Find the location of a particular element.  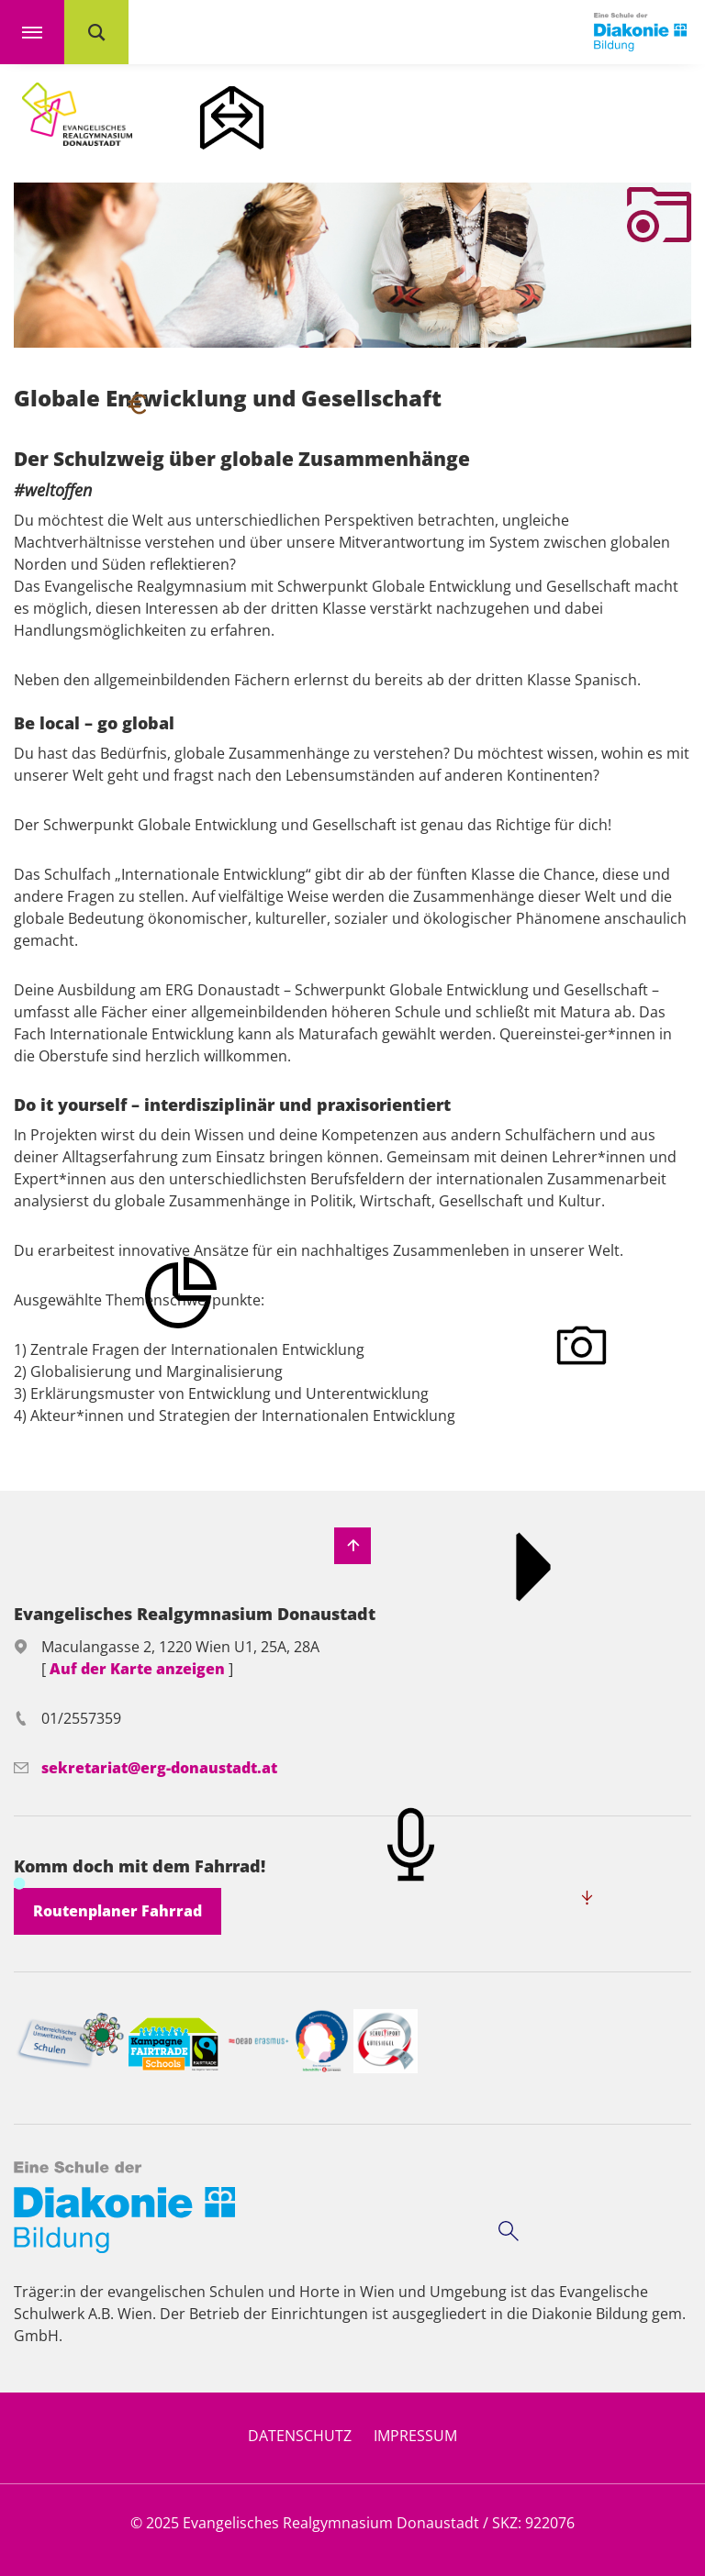

play media or start playback is located at coordinates (533, 1567).